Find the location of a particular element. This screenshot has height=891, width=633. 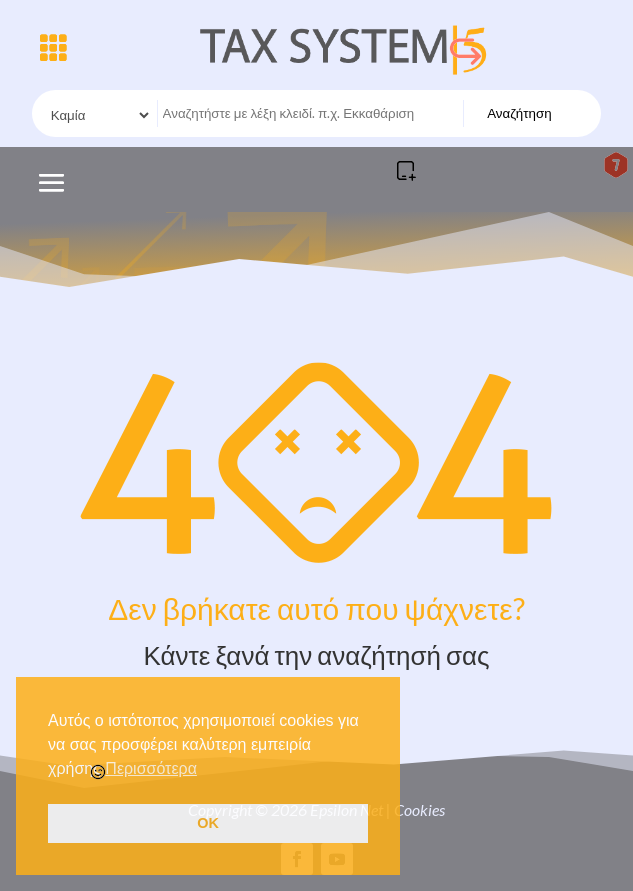

add a new iPad device is located at coordinates (405, 170).